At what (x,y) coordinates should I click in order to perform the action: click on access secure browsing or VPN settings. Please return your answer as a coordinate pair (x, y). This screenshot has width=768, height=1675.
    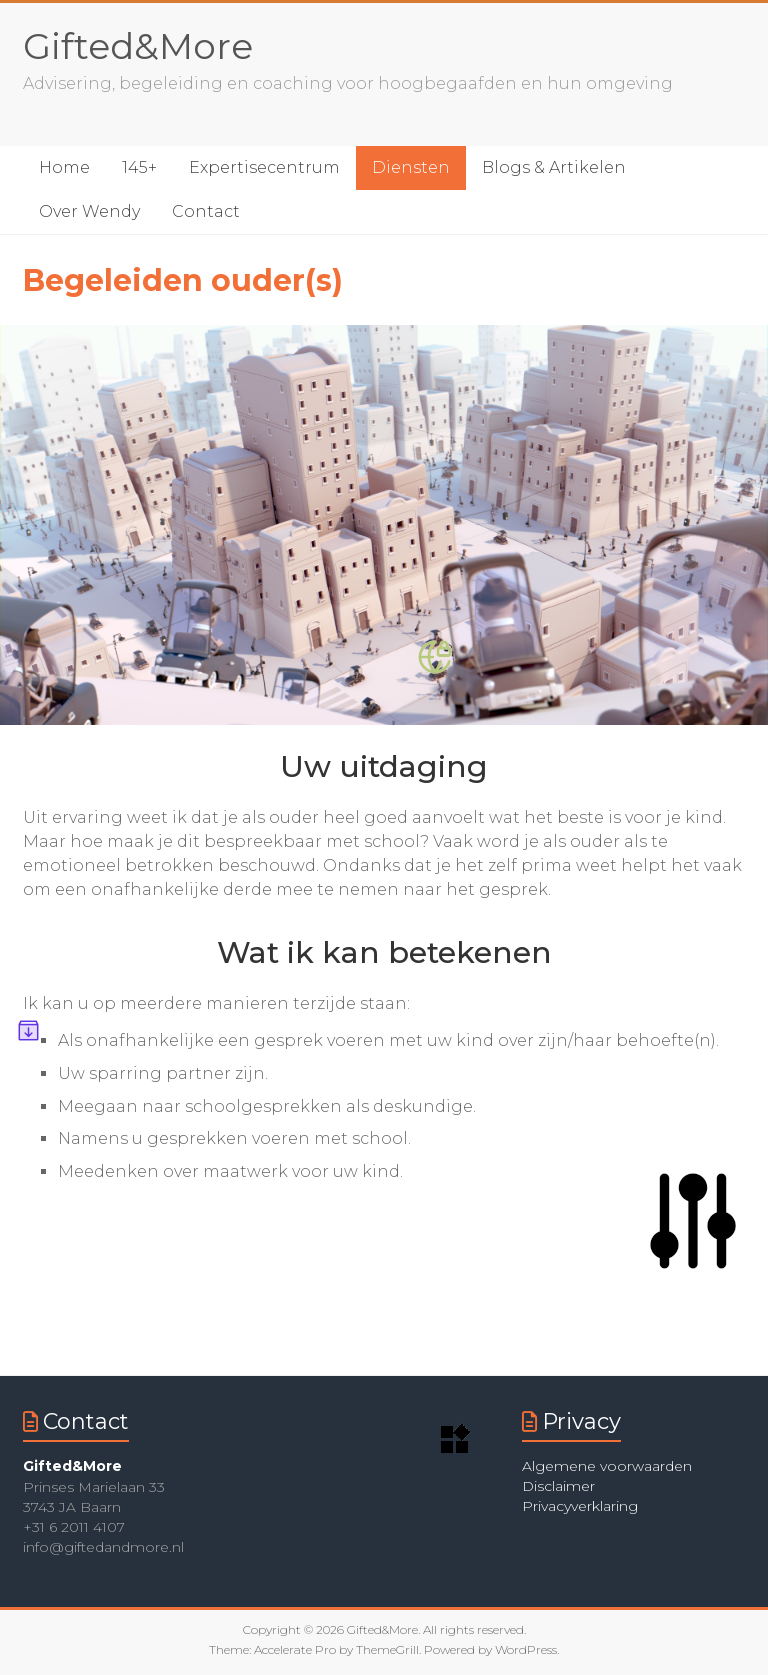
    Looking at the image, I should click on (435, 657).